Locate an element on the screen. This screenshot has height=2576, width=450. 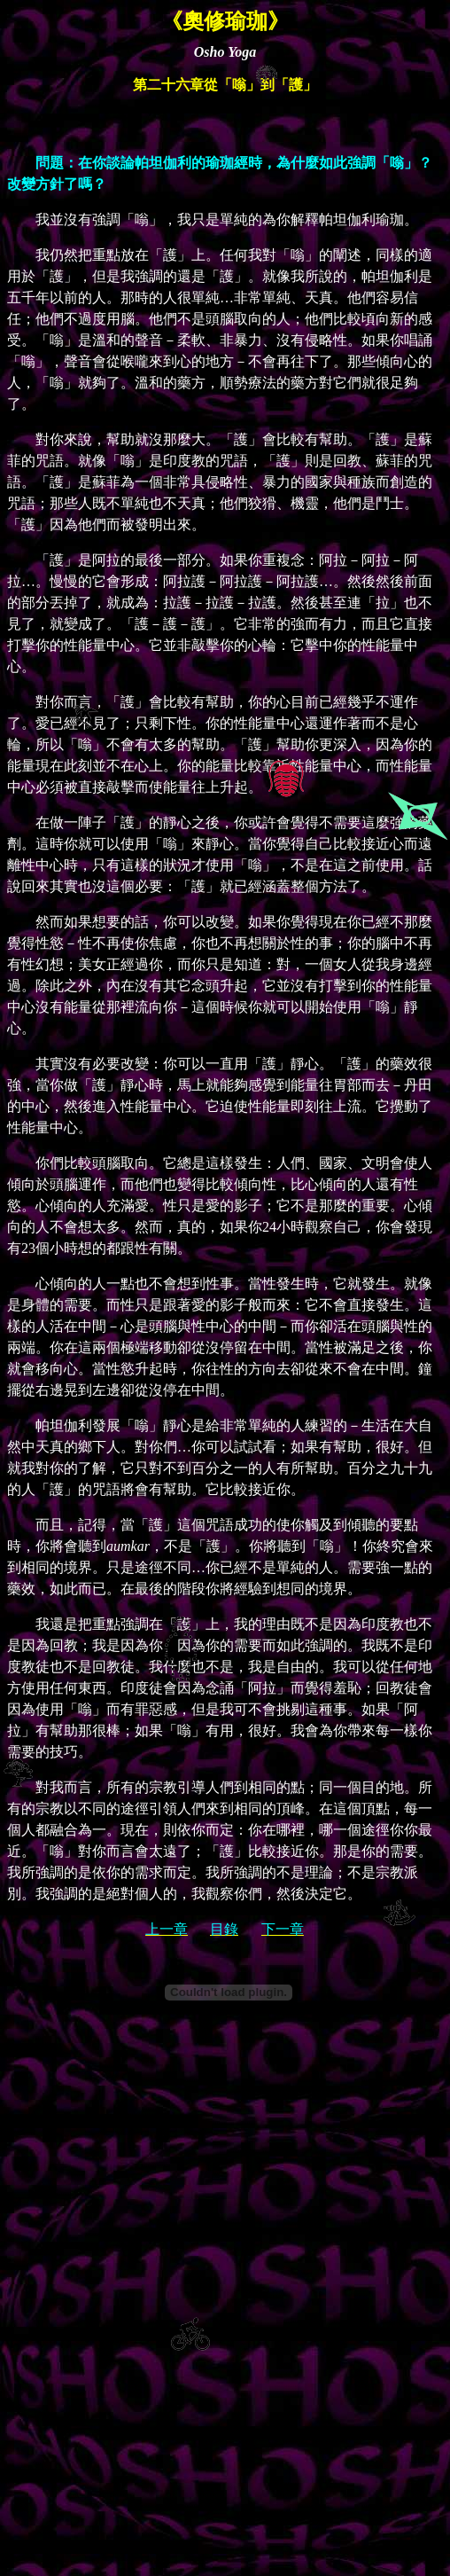
toggle invisibility or stealth mode is located at coordinates (181, 1648).